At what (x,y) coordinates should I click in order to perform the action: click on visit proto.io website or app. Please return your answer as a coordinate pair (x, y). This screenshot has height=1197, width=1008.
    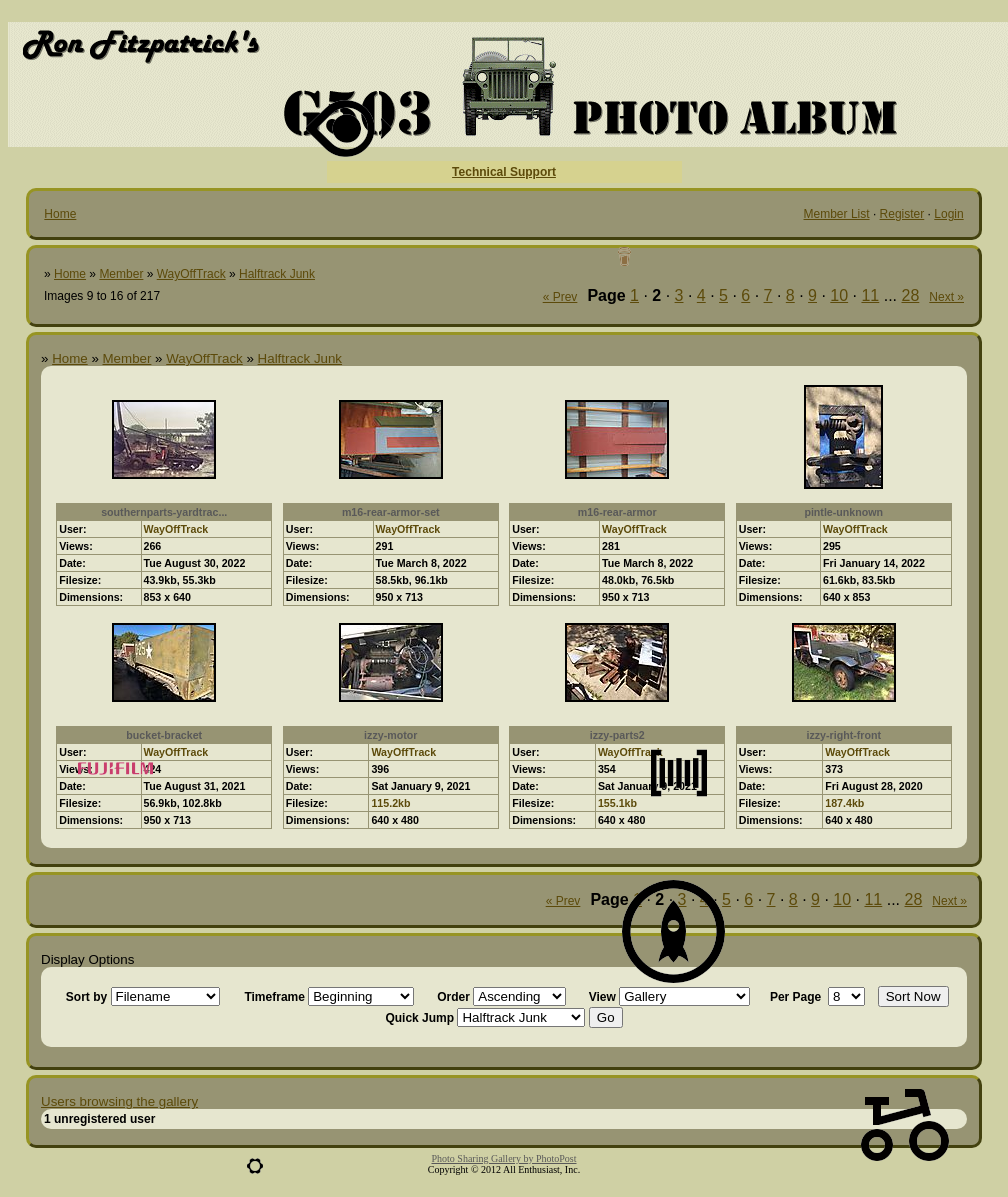
    Looking at the image, I should click on (673, 931).